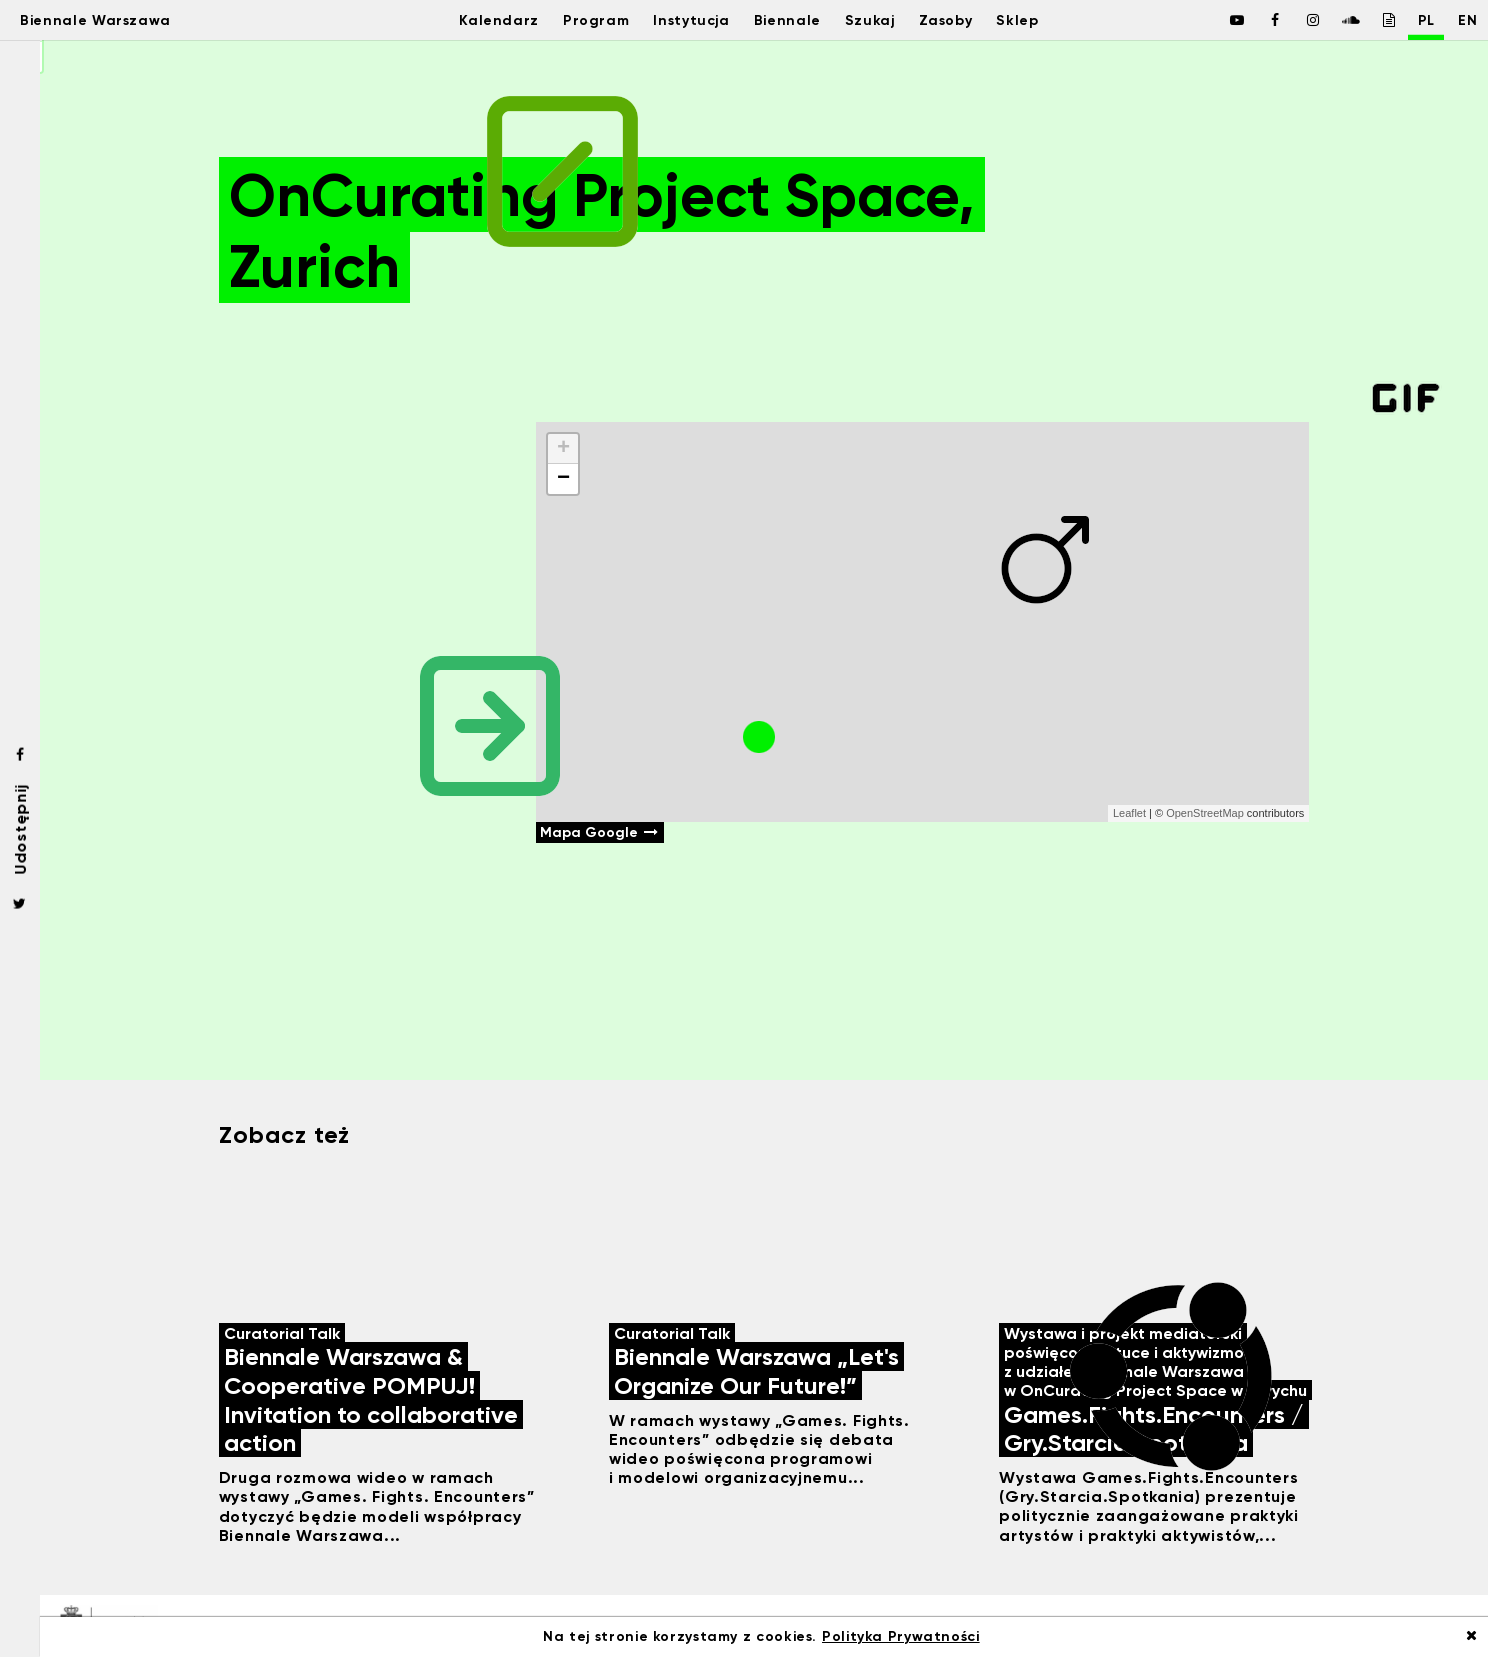  I want to click on indicates male gender selection, so click(1047, 558).